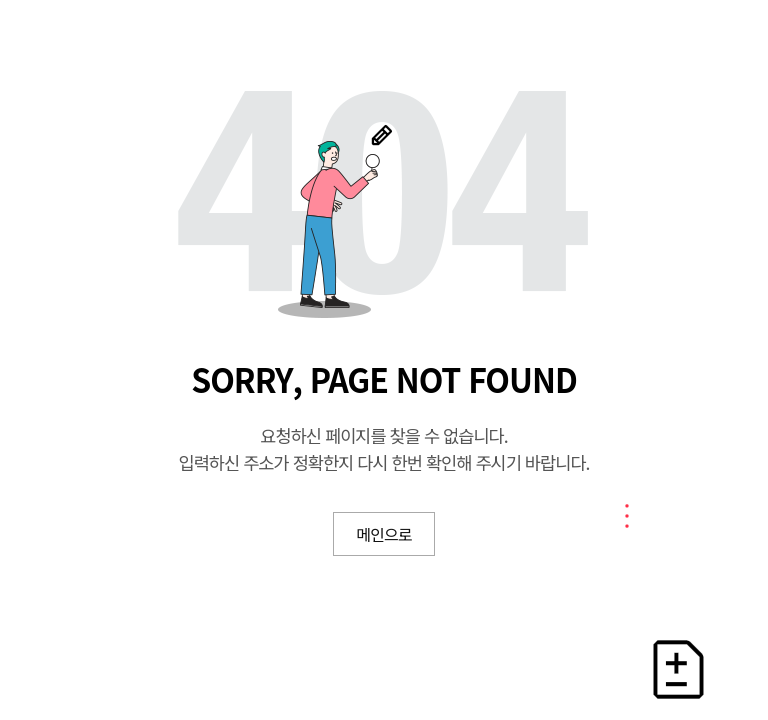  What do you see at coordinates (627, 516) in the screenshot?
I see `open more options menu` at bounding box center [627, 516].